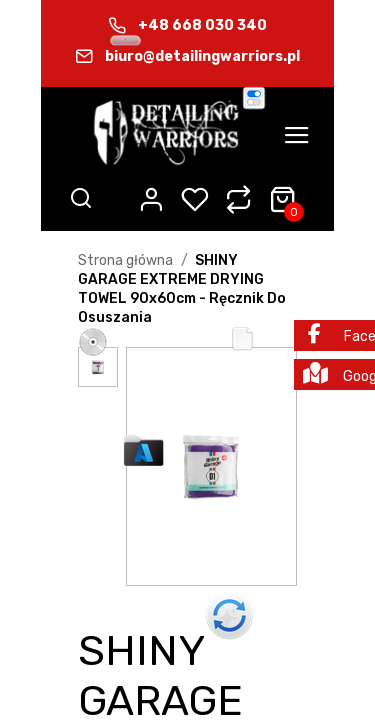  What do you see at coordinates (254, 98) in the screenshot?
I see `open gnome tweaks application` at bounding box center [254, 98].